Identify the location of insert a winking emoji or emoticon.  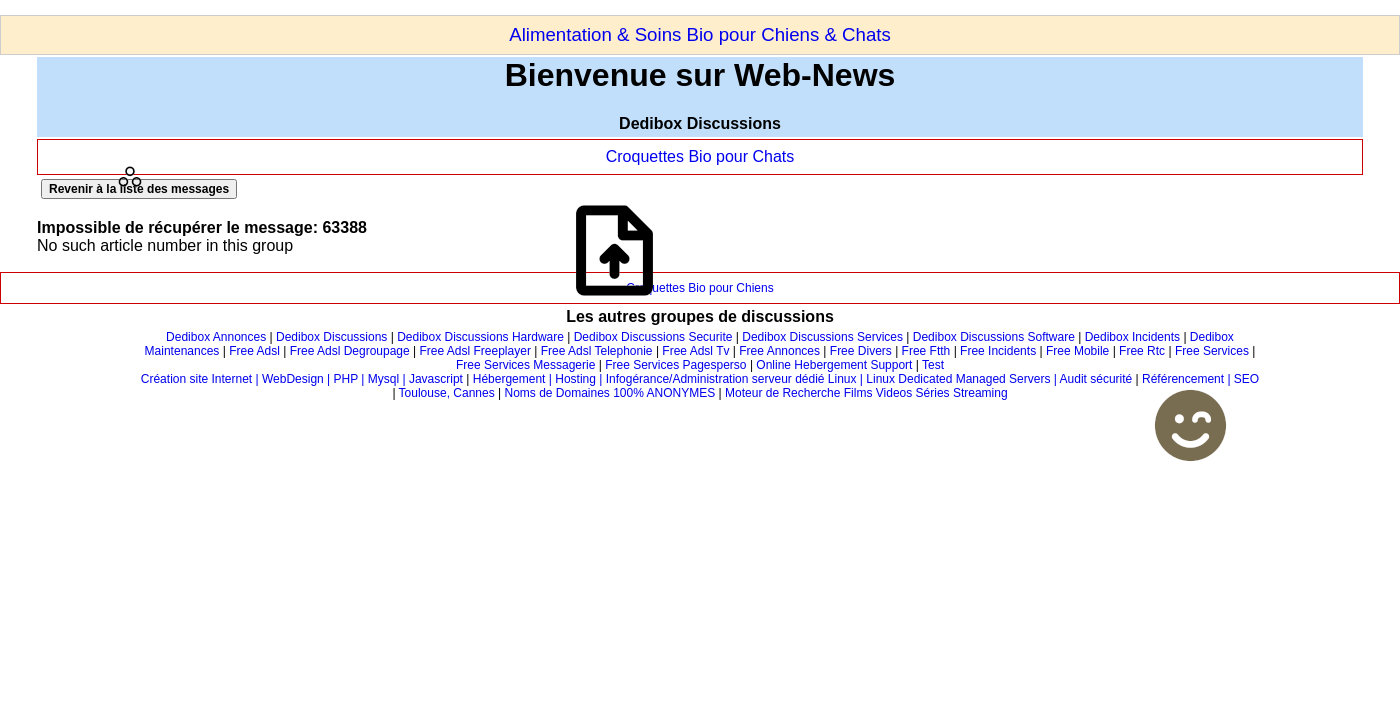
(1190, 425).